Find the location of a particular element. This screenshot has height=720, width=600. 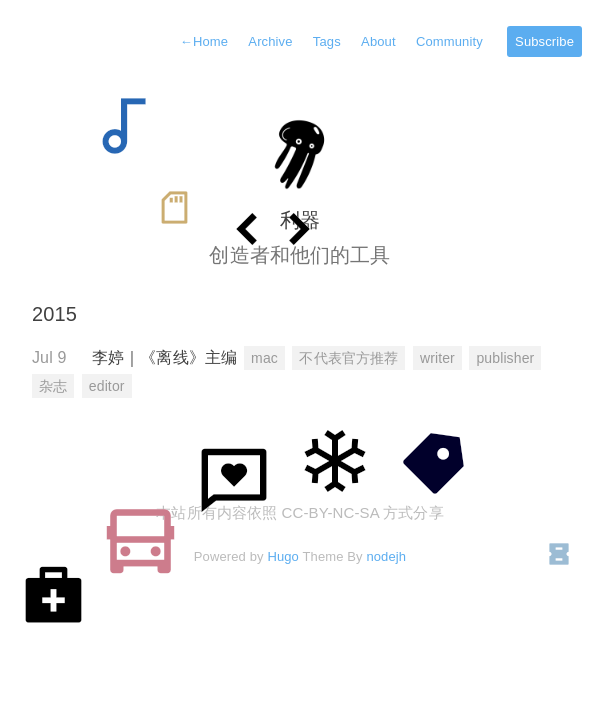

view price or discount tag is located at coordinates (434, 462).